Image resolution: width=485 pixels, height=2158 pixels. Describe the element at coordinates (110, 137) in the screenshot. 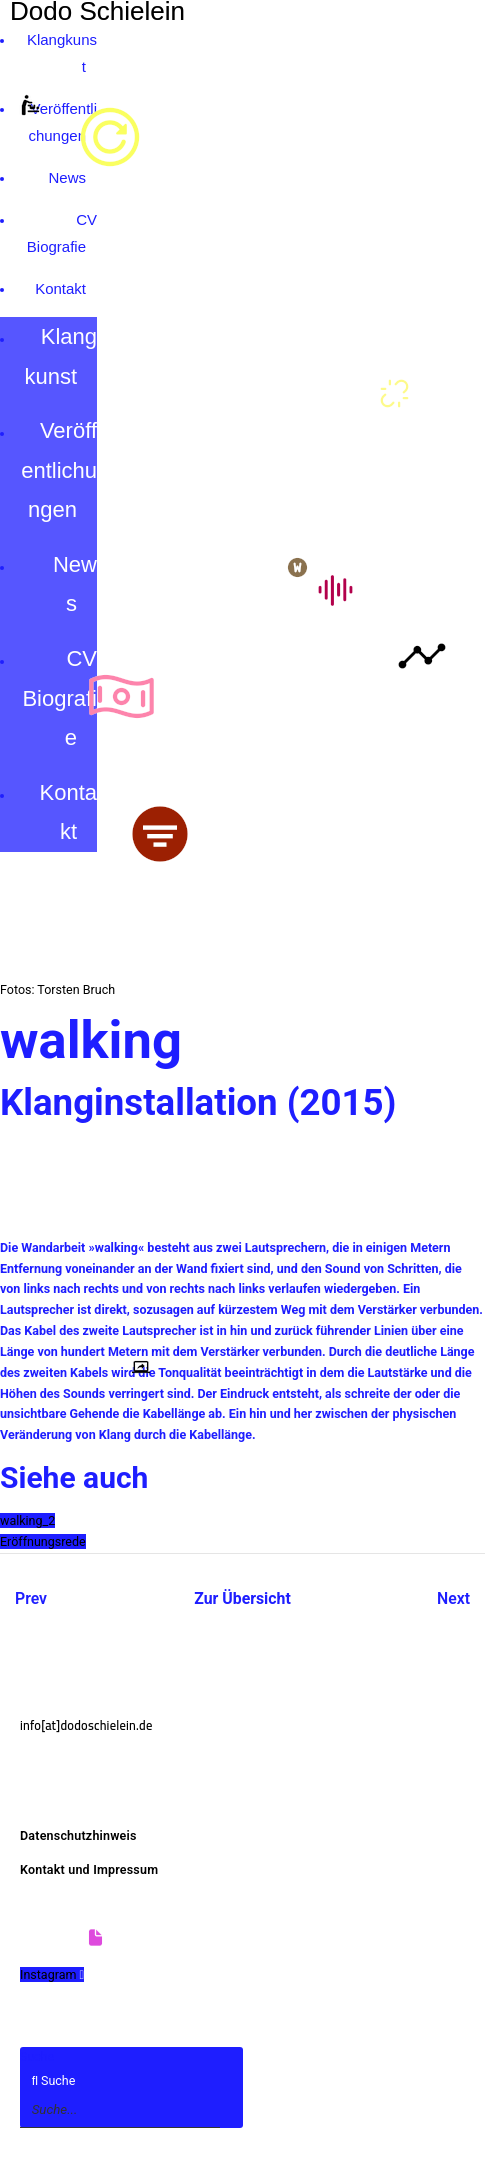

I see `refresh or reload content` at that location.